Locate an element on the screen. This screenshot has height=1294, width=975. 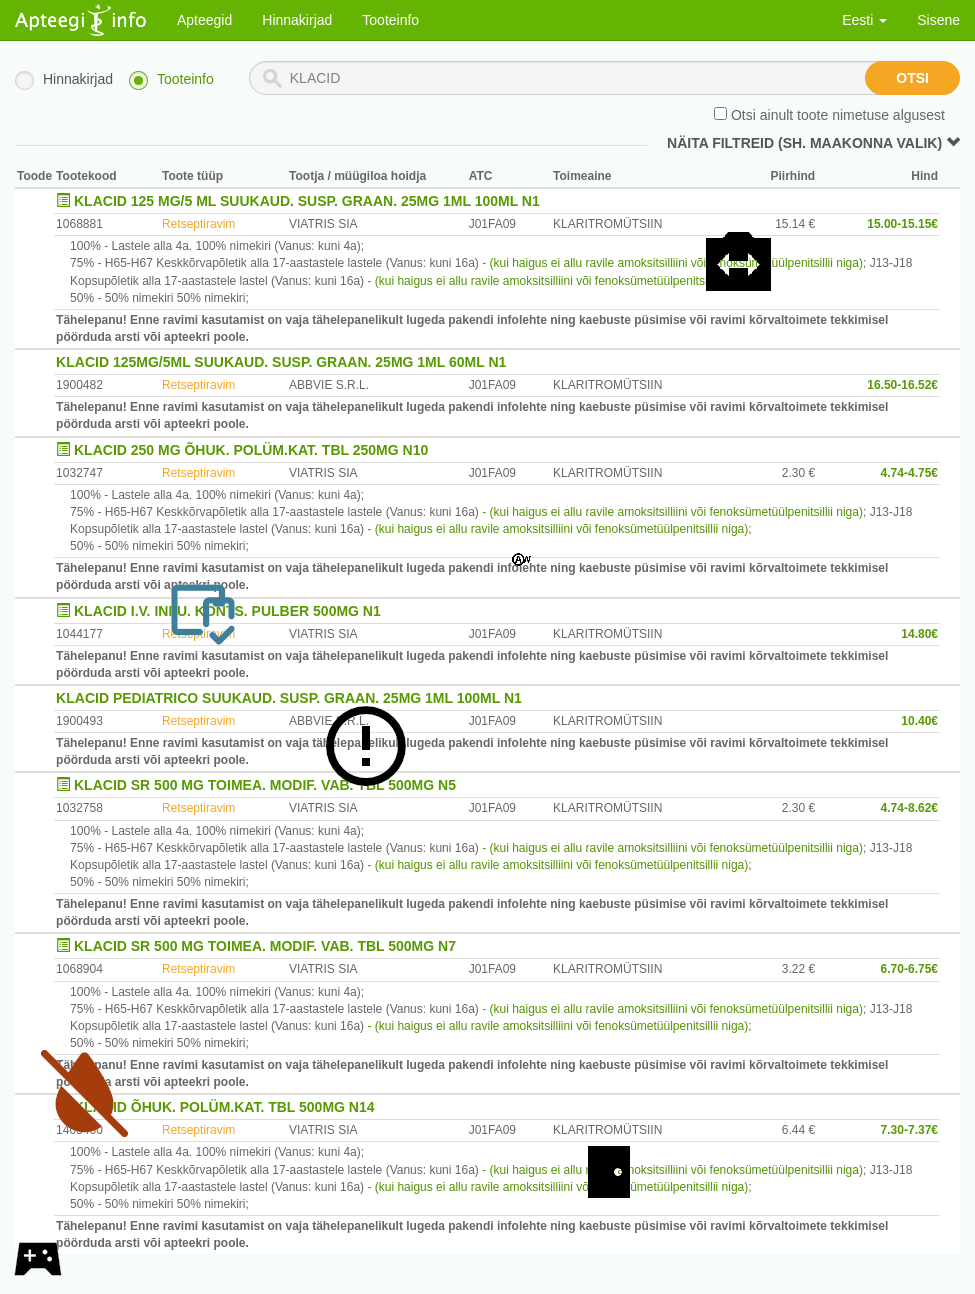
disable water or liquid detection is located at coordinates (84, 1093).